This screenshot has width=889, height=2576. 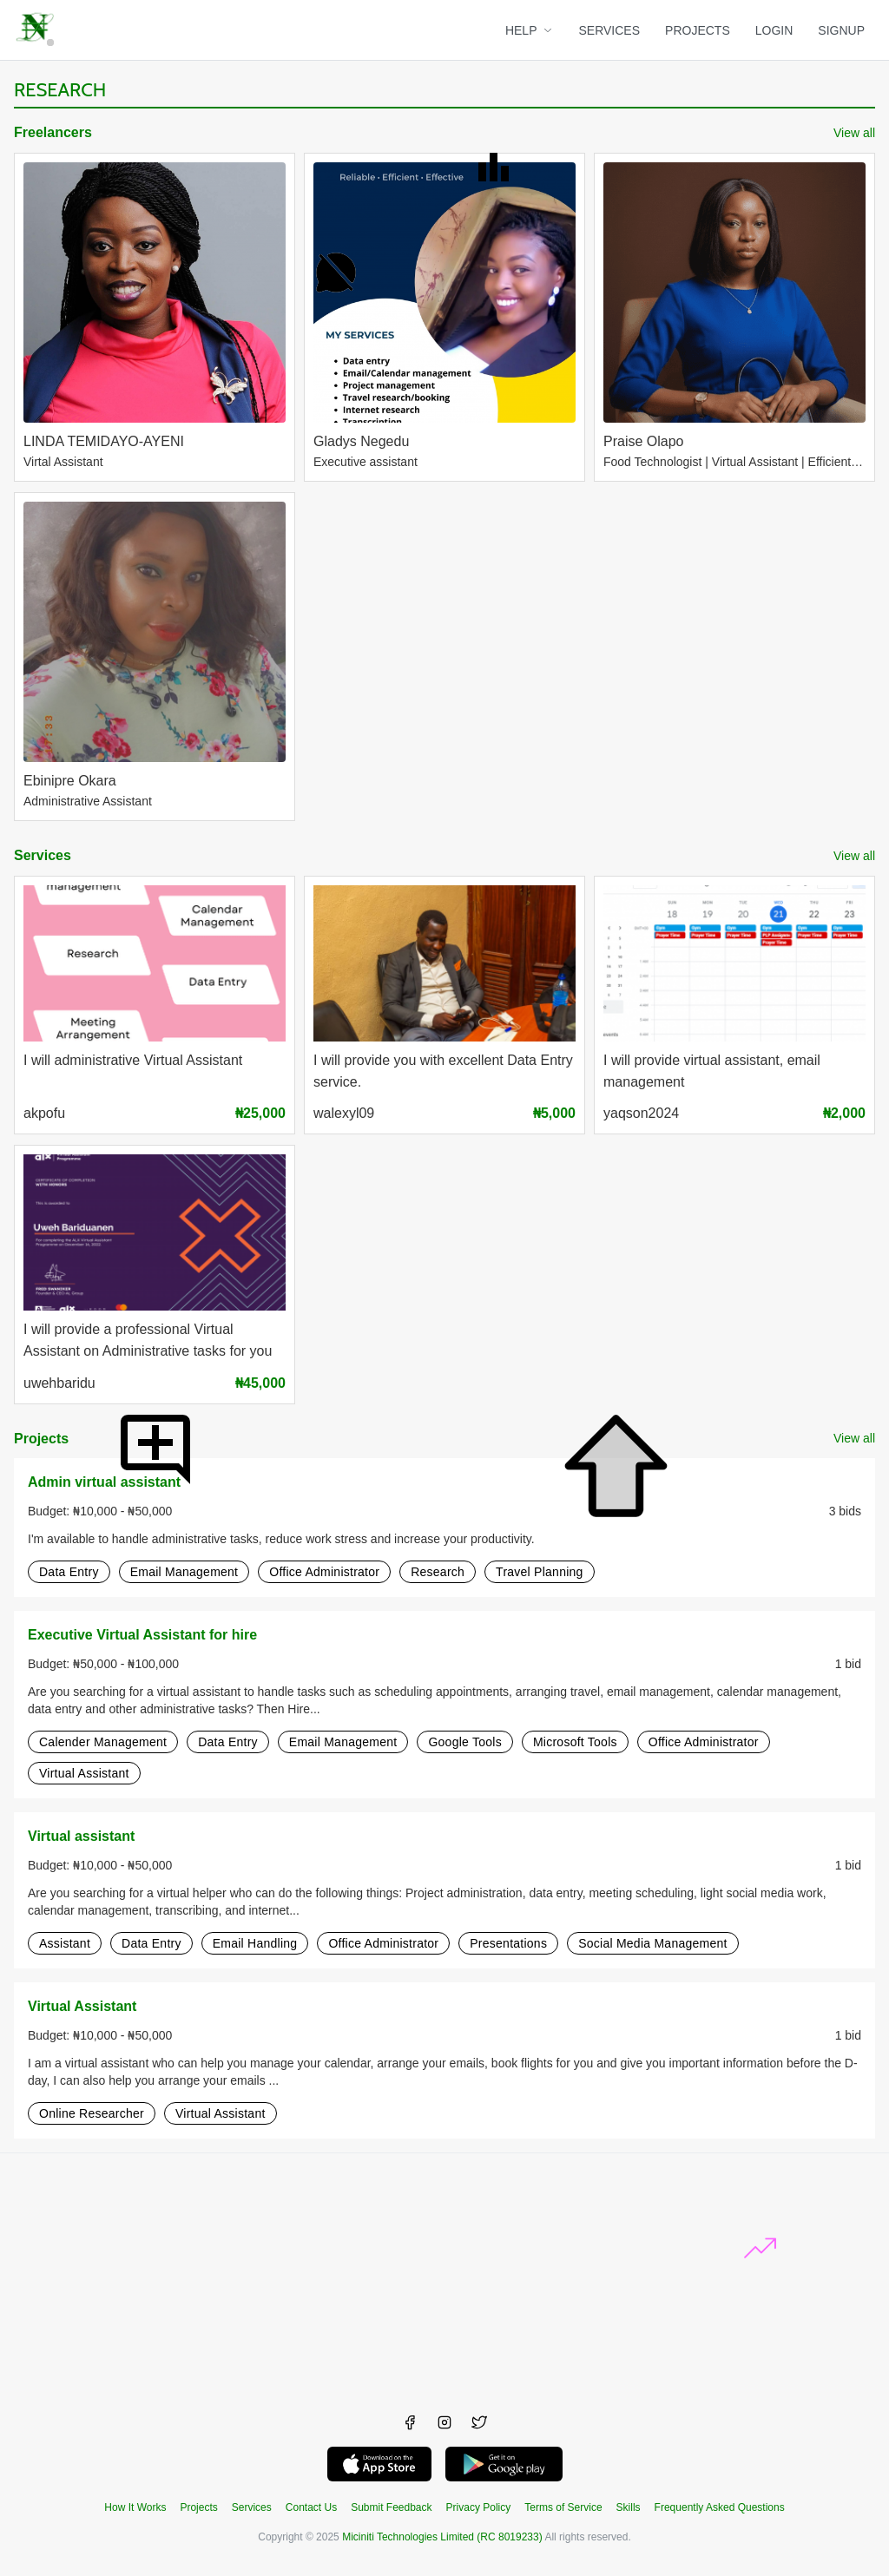 I want to click on indicates positive growth or upward trend, so click(x=760, y=2249).